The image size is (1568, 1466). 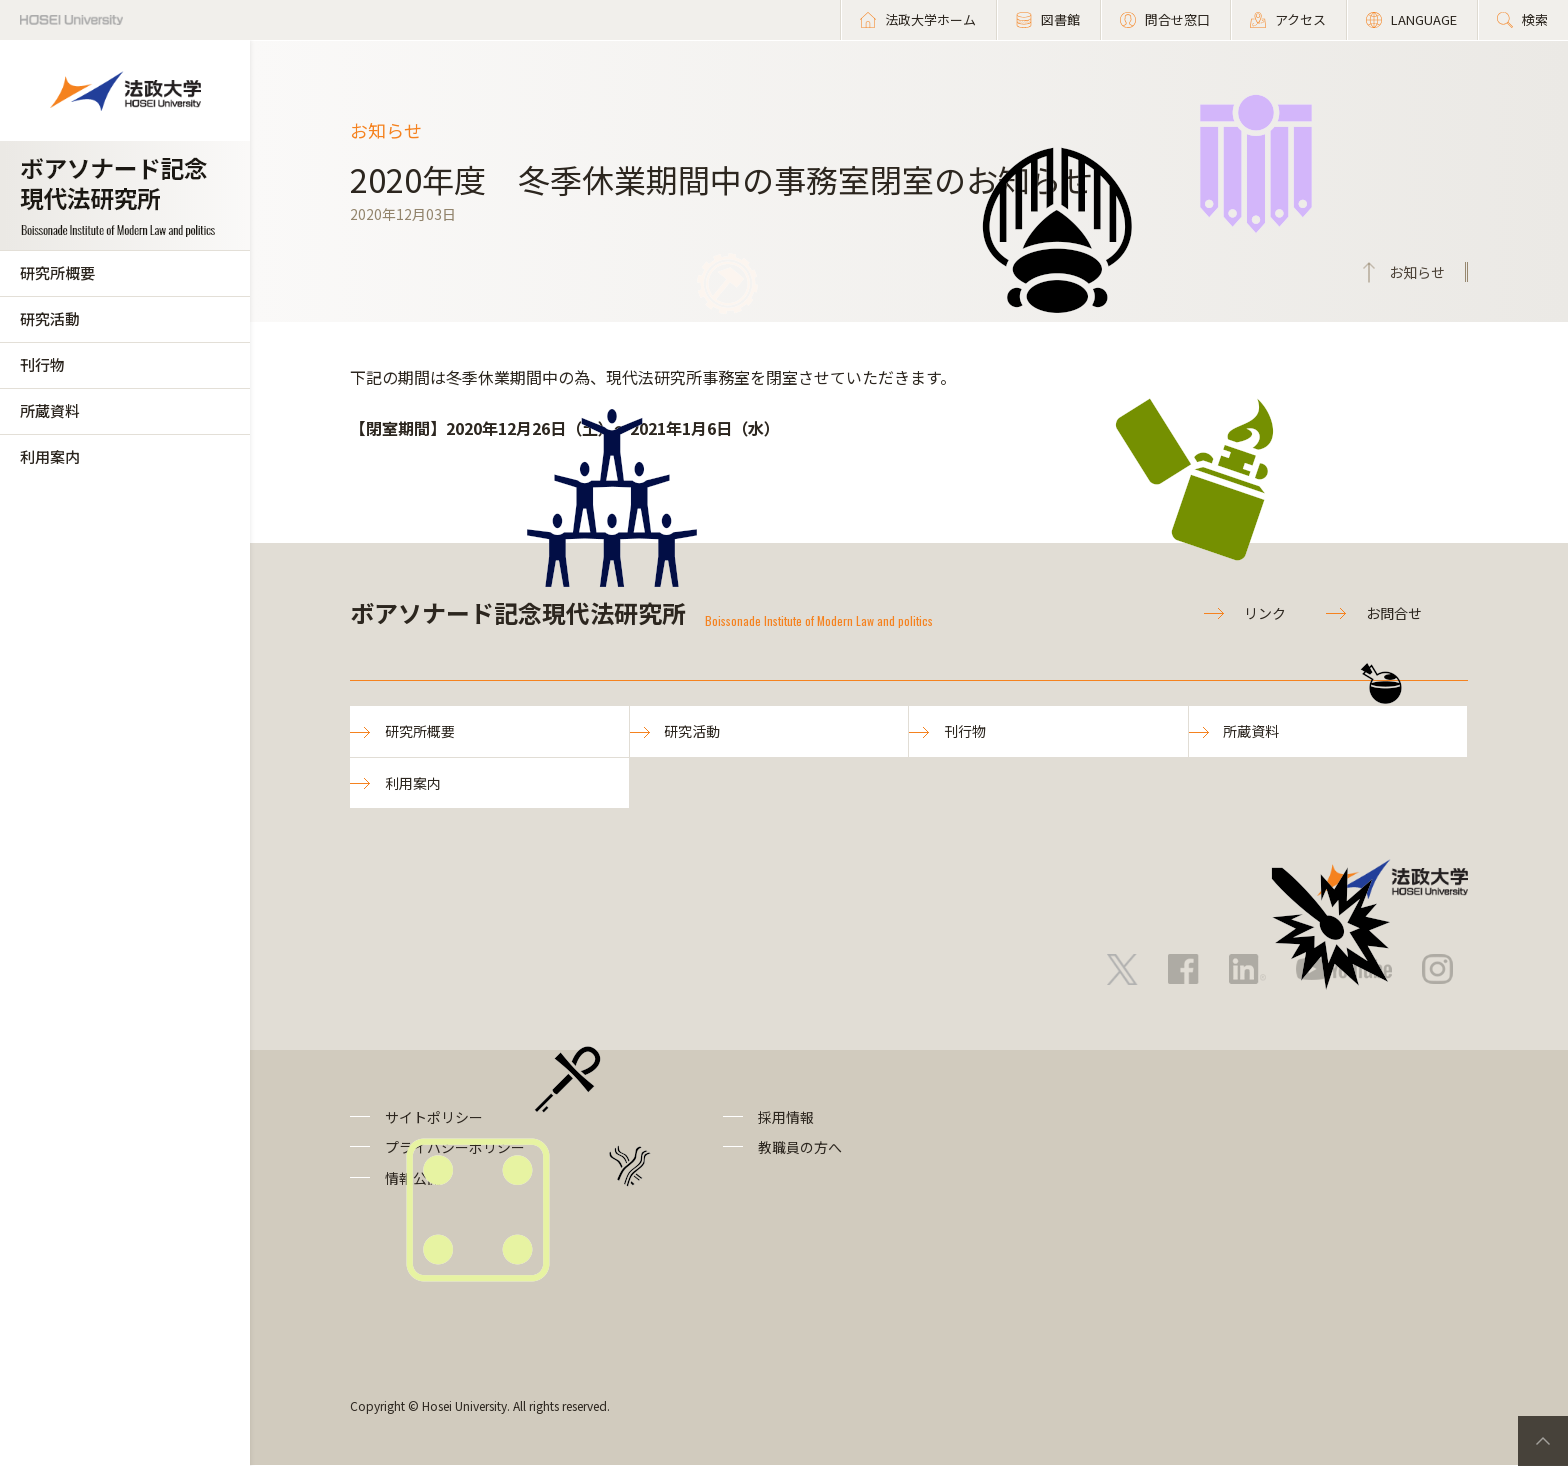 I want to click on access crafting or workshop settings, so click(x=727, y=283).